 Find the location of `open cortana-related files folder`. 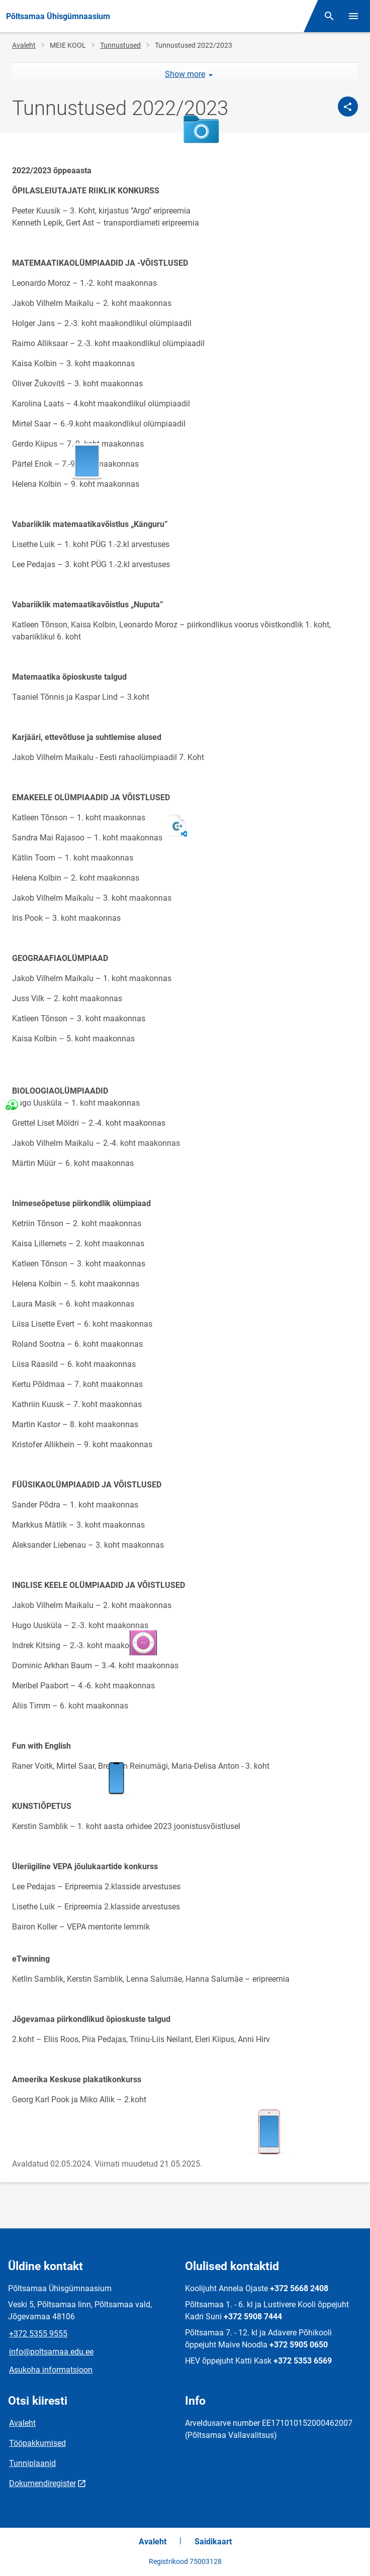

open cortana-related files folder is located at coordinates (201, 130).